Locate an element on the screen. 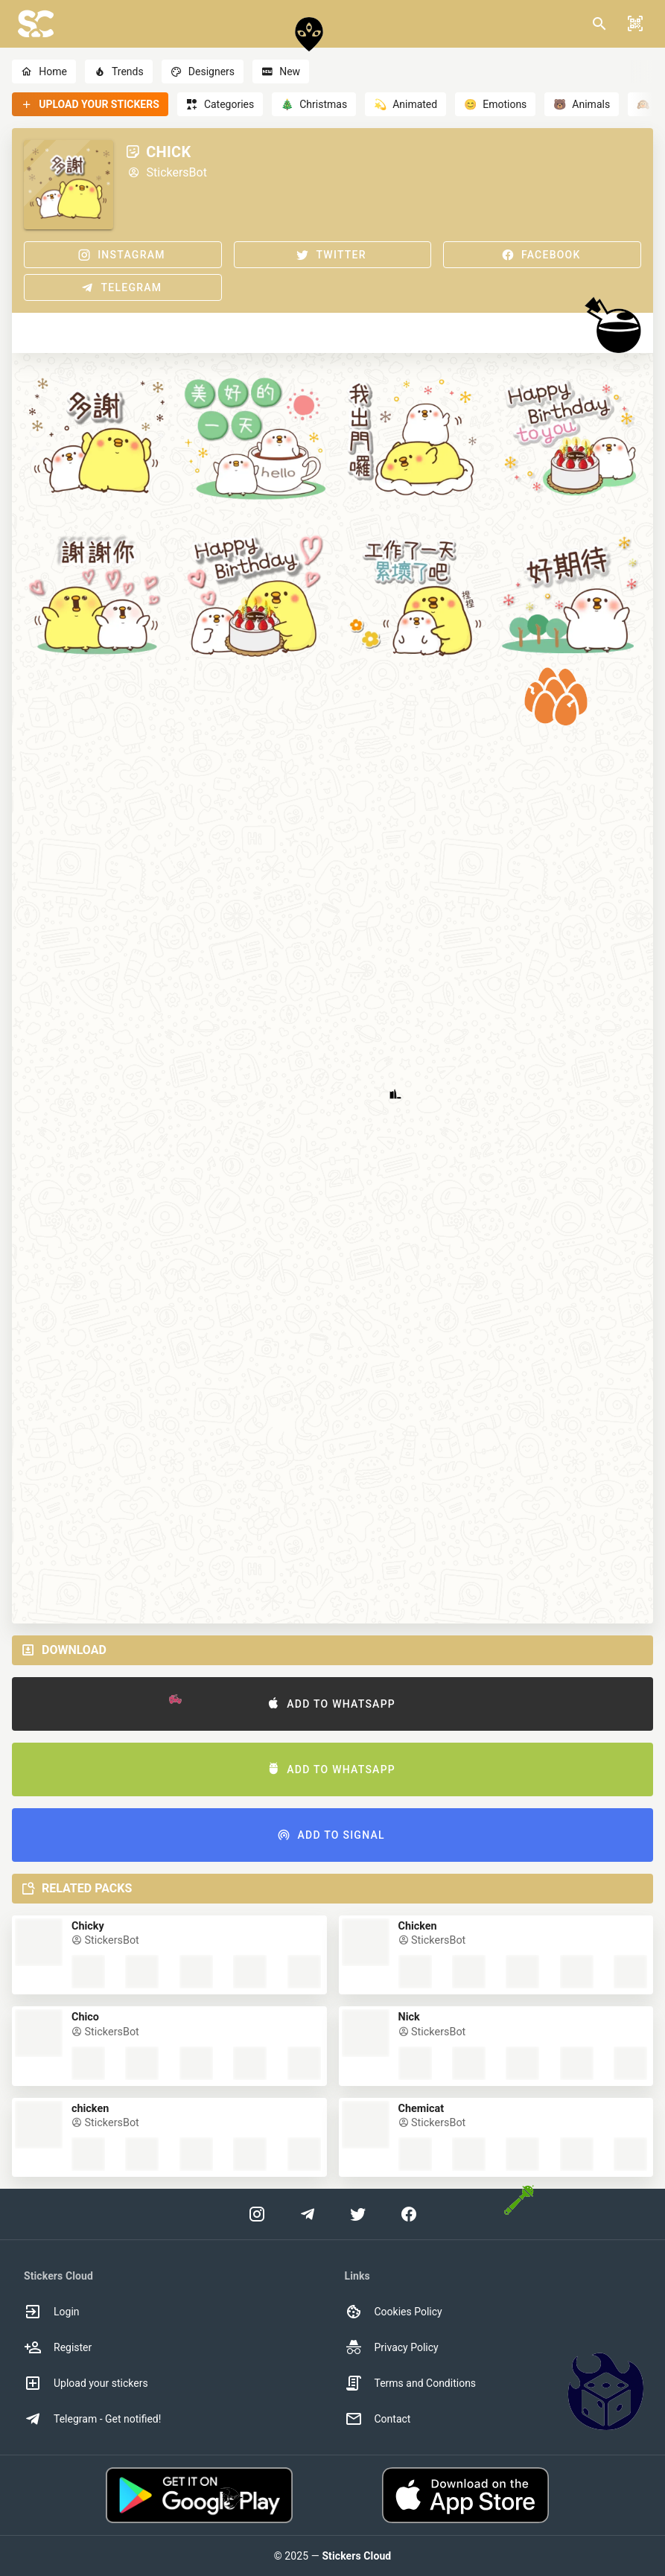 The height and width of the screenshot is (2576, 665). indicates a nest or breeding area in gameplay is located at coordinates (556, 696).